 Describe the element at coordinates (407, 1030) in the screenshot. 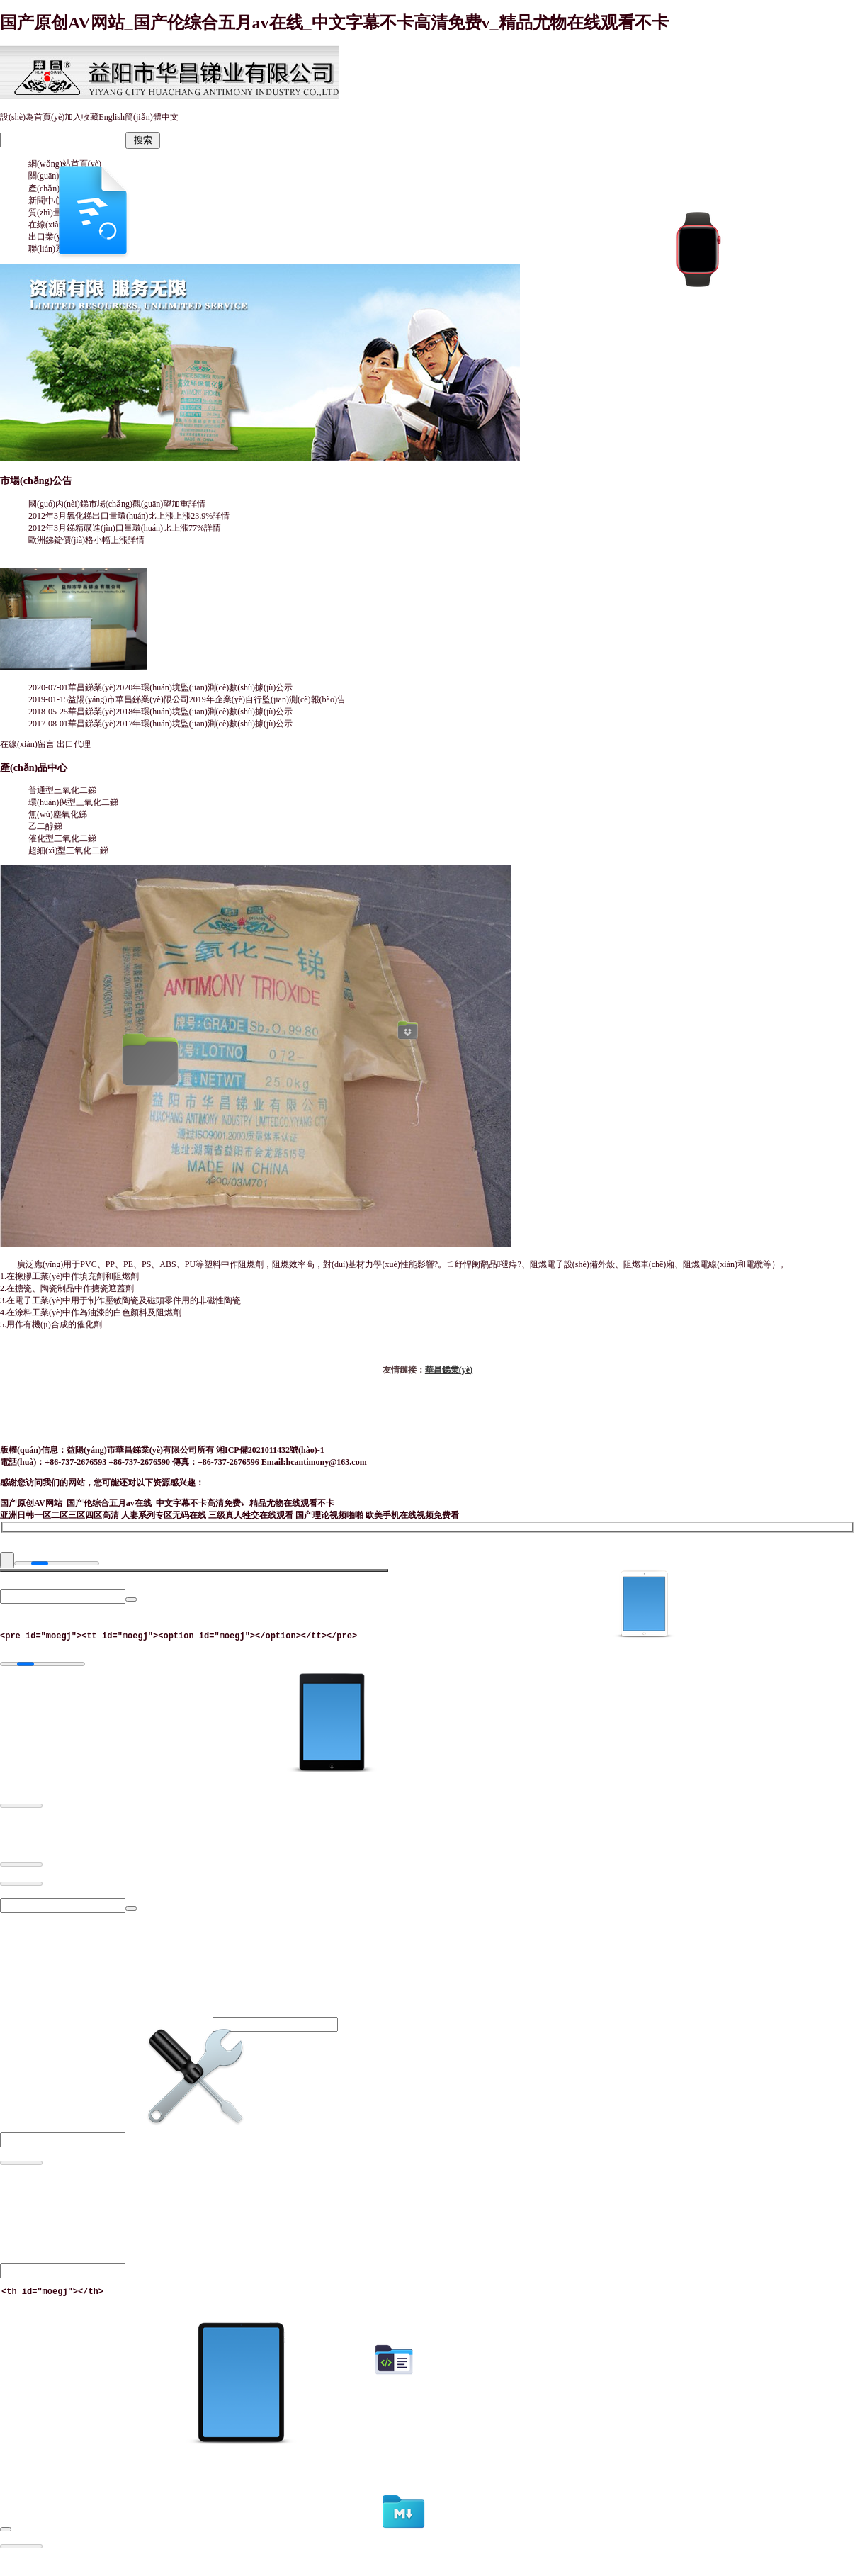

I see `open your dropbox folder` at that location.